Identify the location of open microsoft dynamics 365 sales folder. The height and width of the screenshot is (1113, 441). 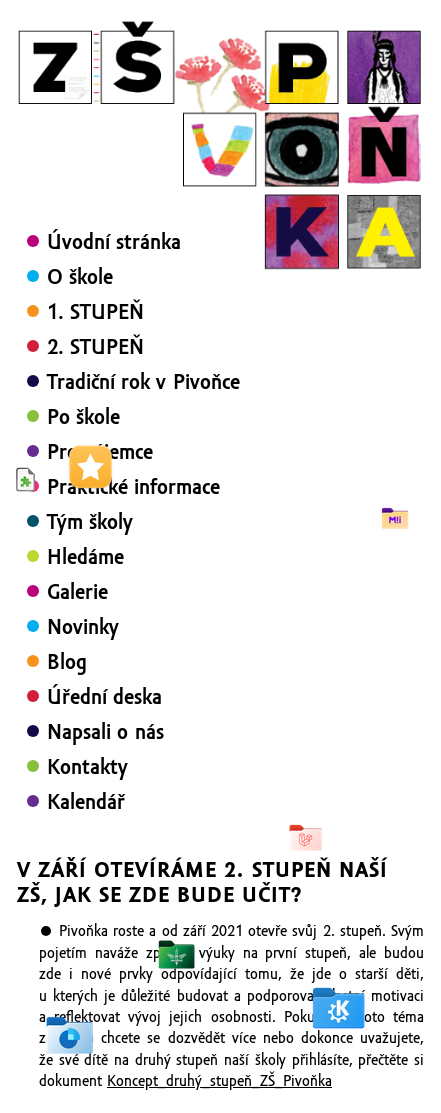
(69, 1036).